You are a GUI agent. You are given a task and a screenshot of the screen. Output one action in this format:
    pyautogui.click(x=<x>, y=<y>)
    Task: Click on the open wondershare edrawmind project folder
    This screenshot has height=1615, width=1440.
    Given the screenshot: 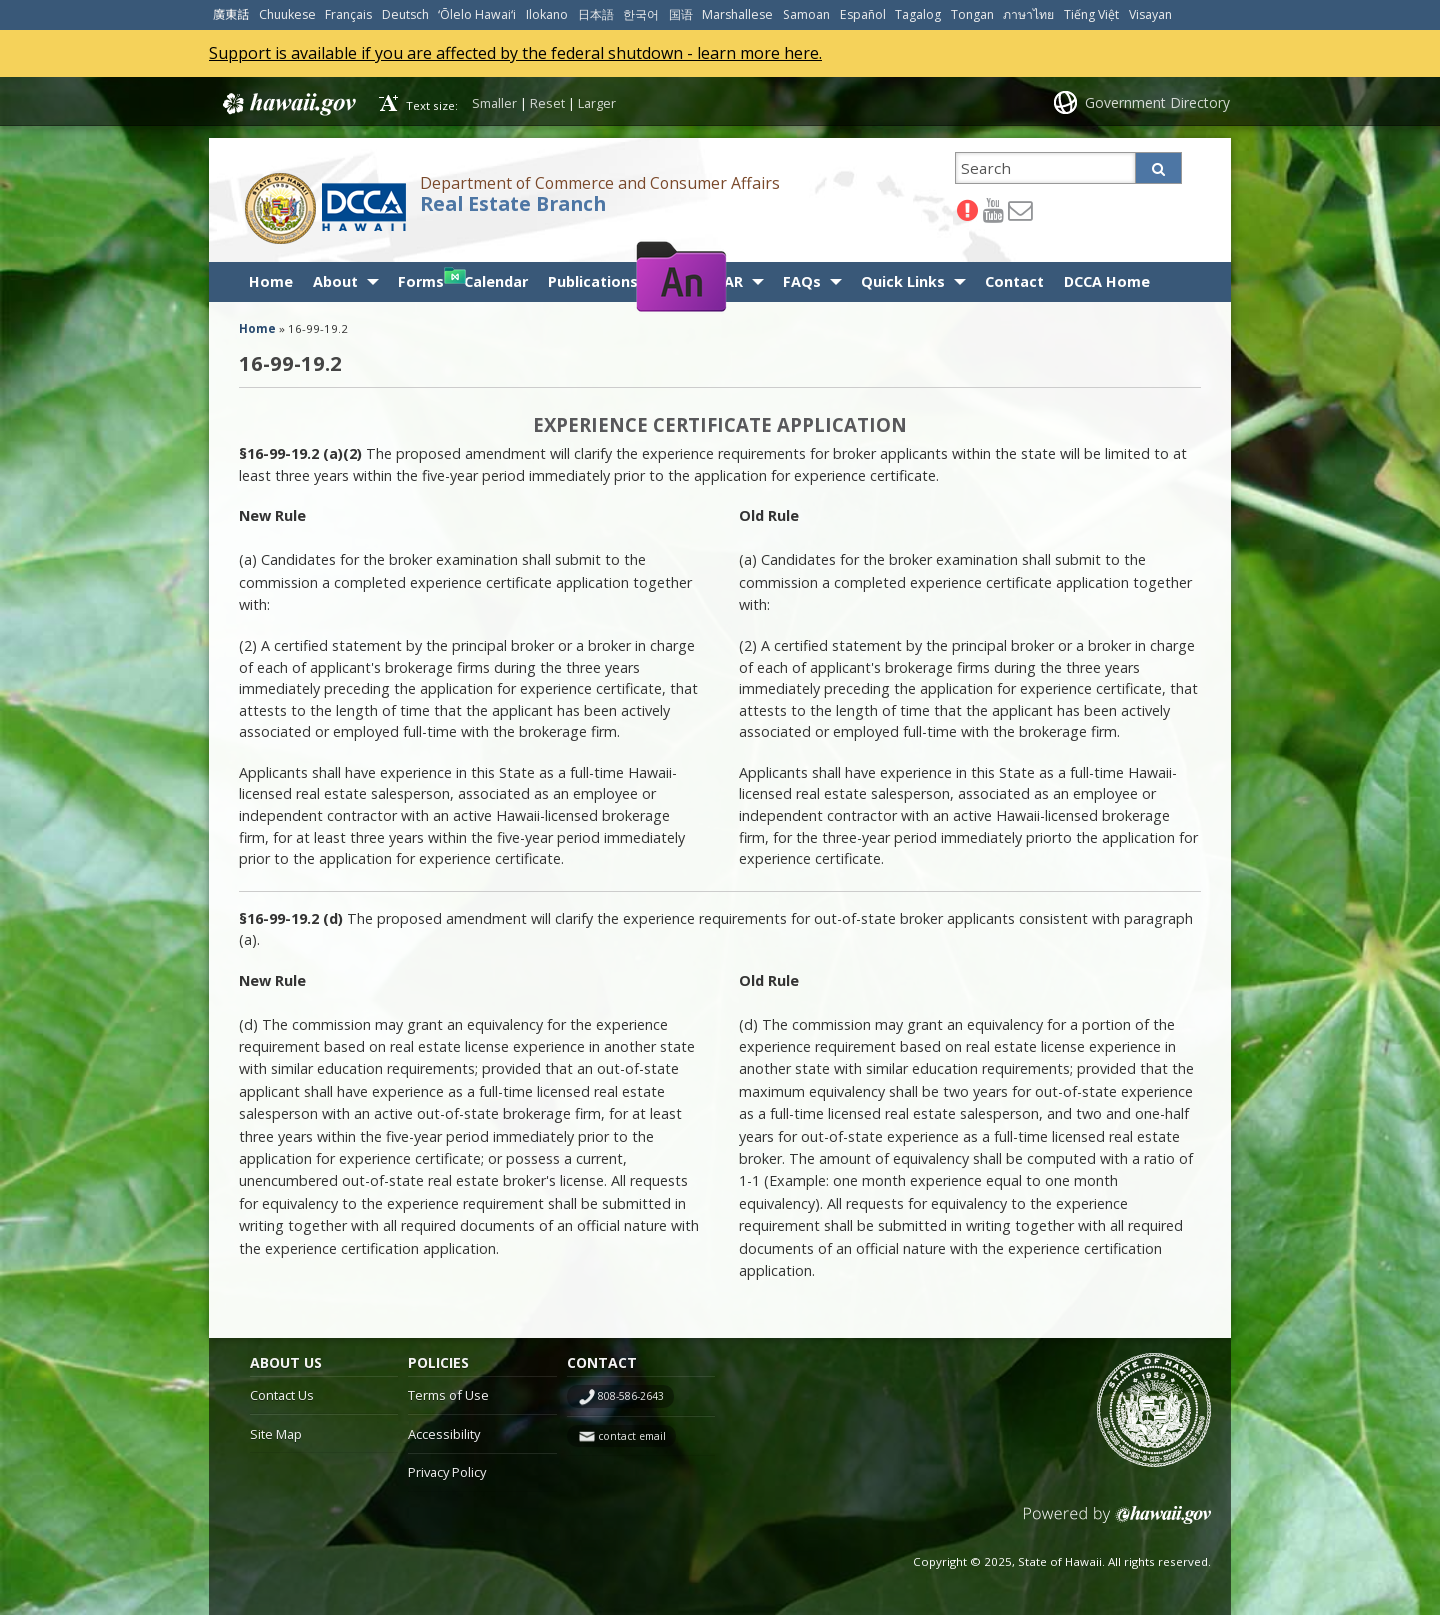 What is the action you would take?
    pyautogui.click(x=455, y=276)
    